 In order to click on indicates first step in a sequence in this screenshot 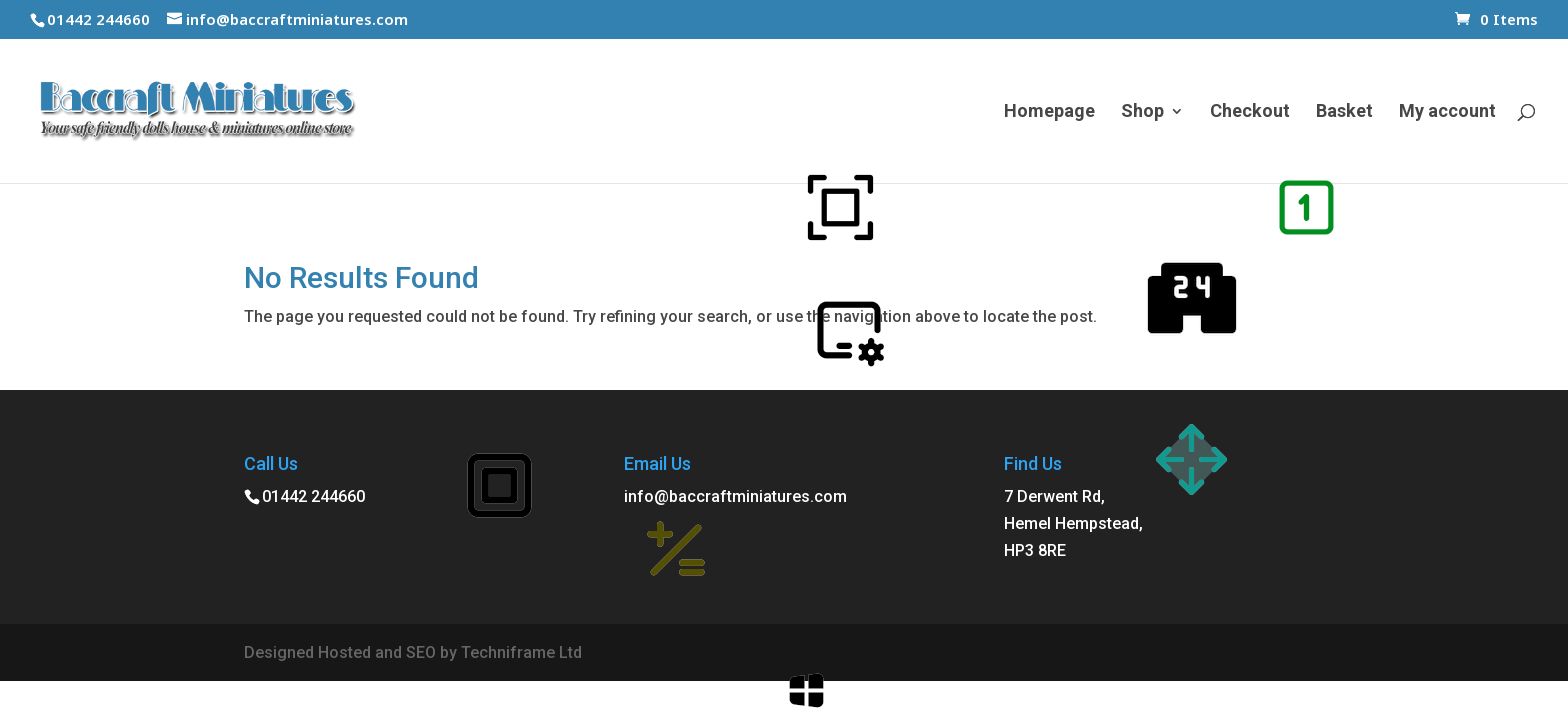, I will do `click(1306, 207)`.